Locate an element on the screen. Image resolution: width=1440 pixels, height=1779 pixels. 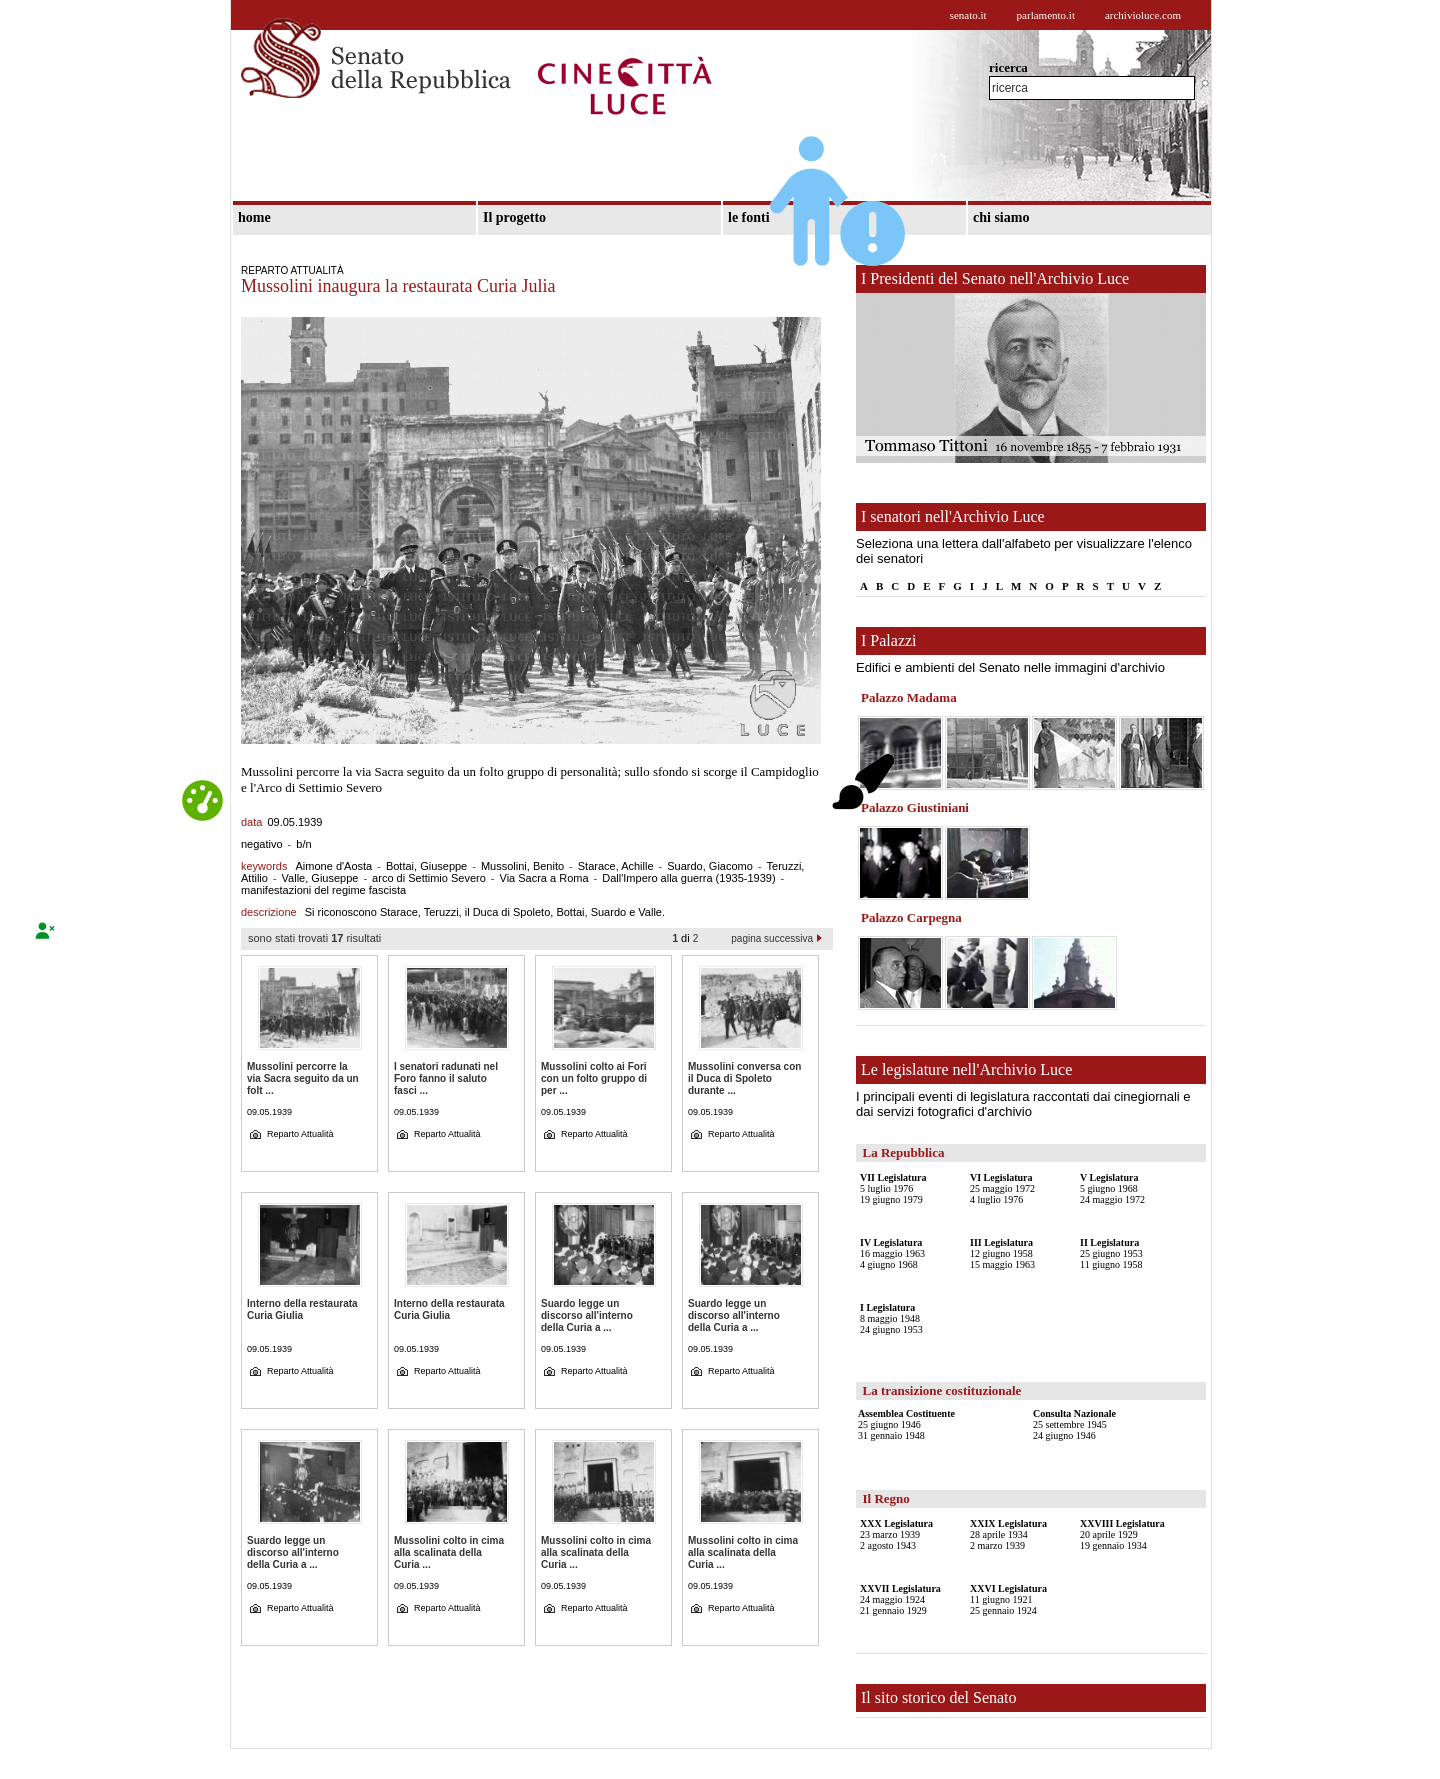
remove a user from the list is located at coordinates (44, 930).